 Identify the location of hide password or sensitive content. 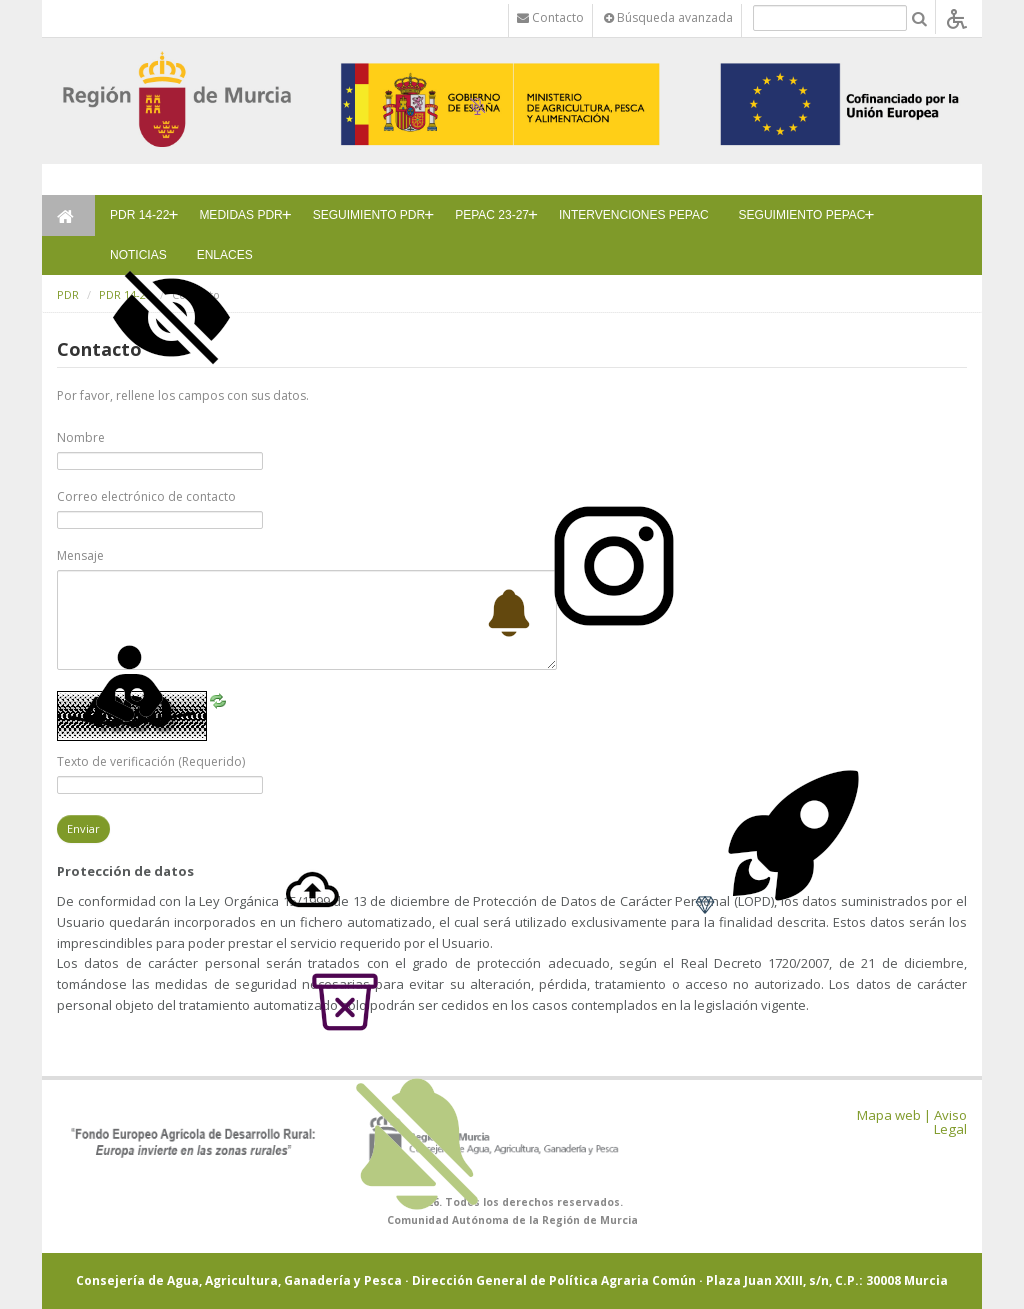
(171, 317).